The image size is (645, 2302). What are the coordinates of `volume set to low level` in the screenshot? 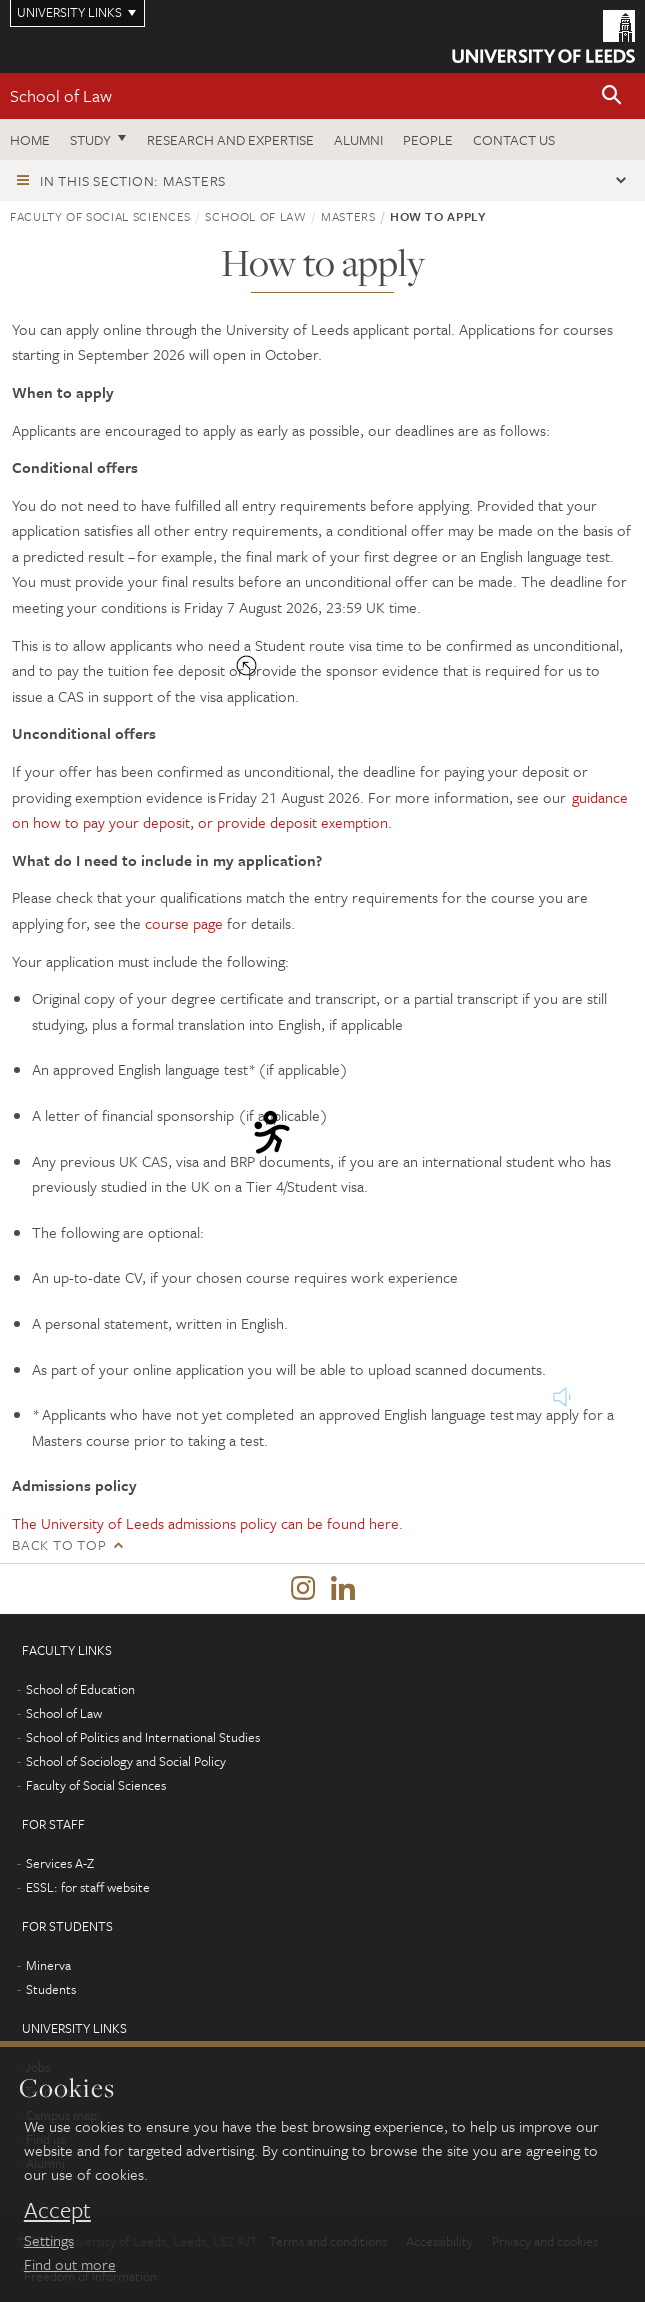 It's located at (563, 1397).